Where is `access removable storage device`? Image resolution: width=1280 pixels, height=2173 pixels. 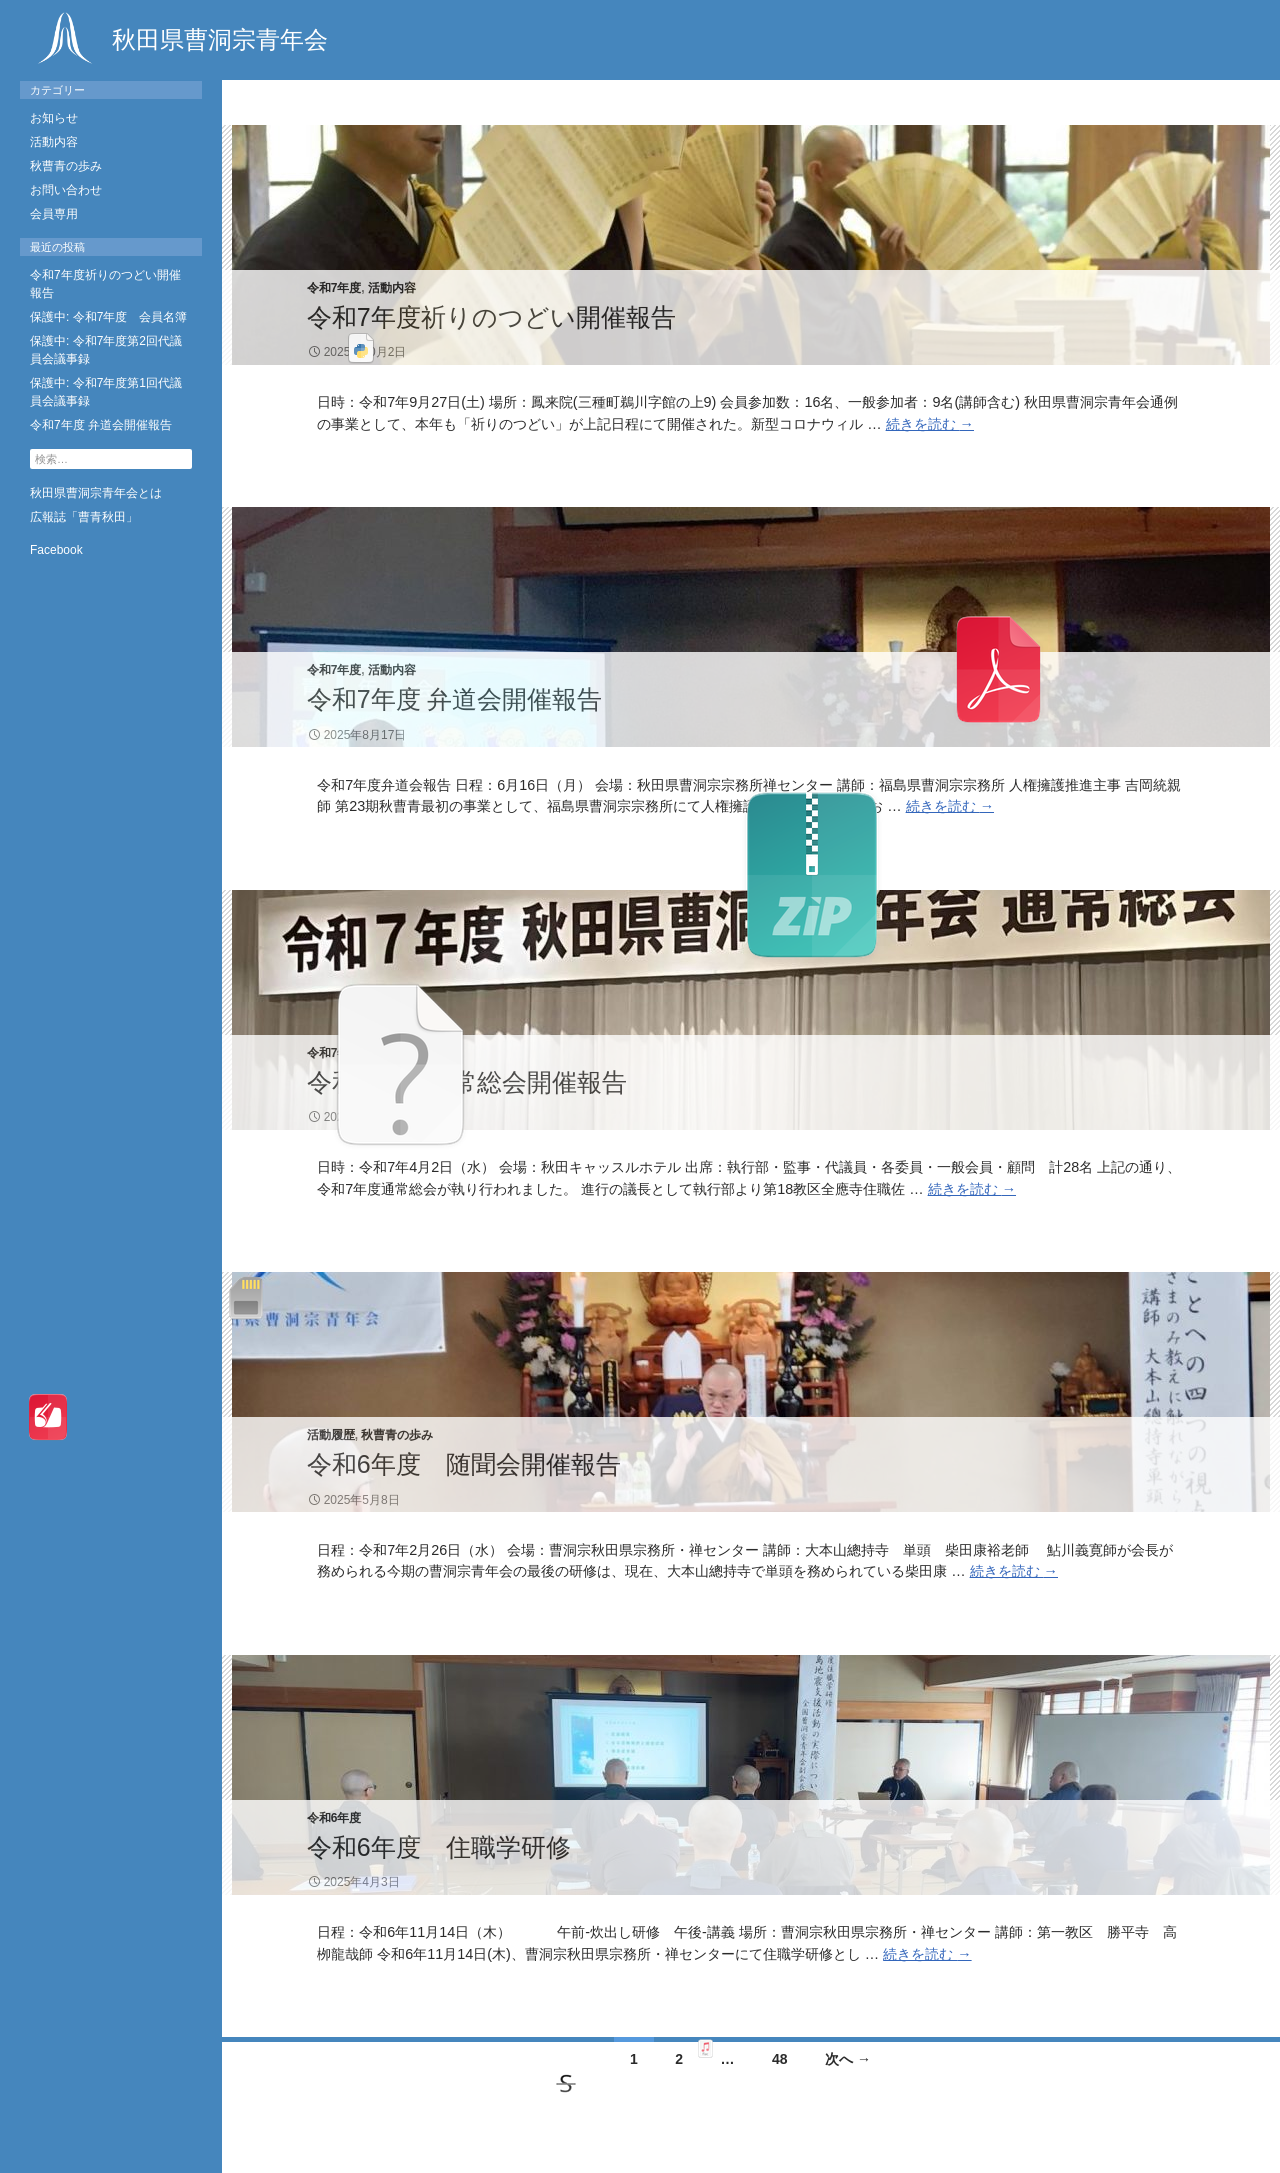 access removable storage device is located at coordinates (246, 1298).